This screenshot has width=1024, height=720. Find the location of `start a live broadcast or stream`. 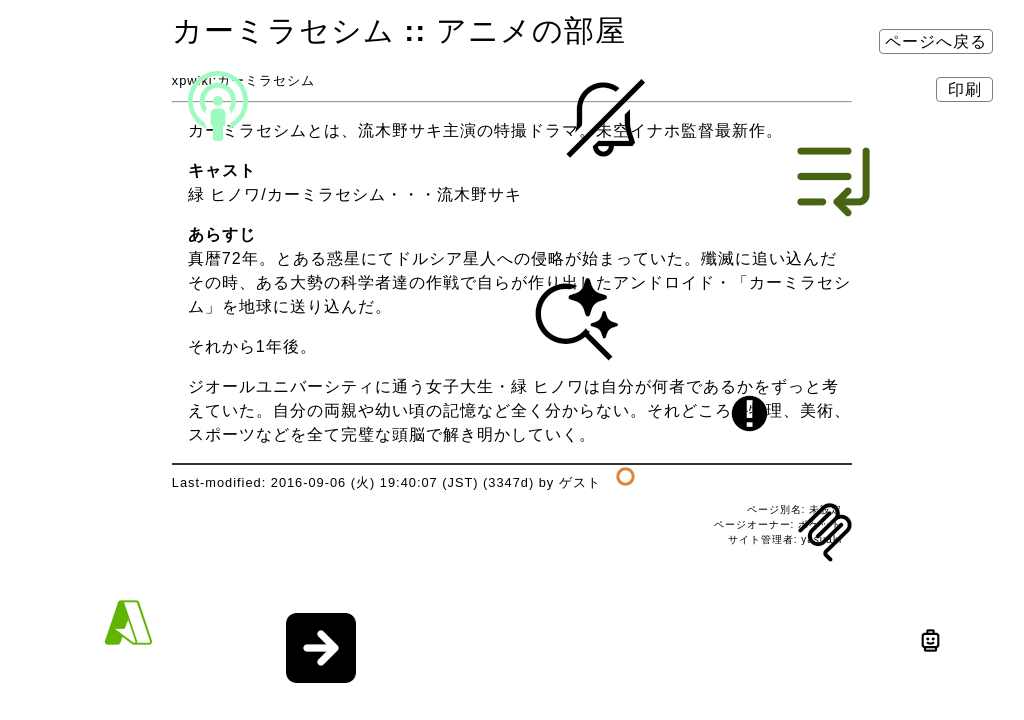

start a live broadcast or stream is located at coordinates (218, 106).